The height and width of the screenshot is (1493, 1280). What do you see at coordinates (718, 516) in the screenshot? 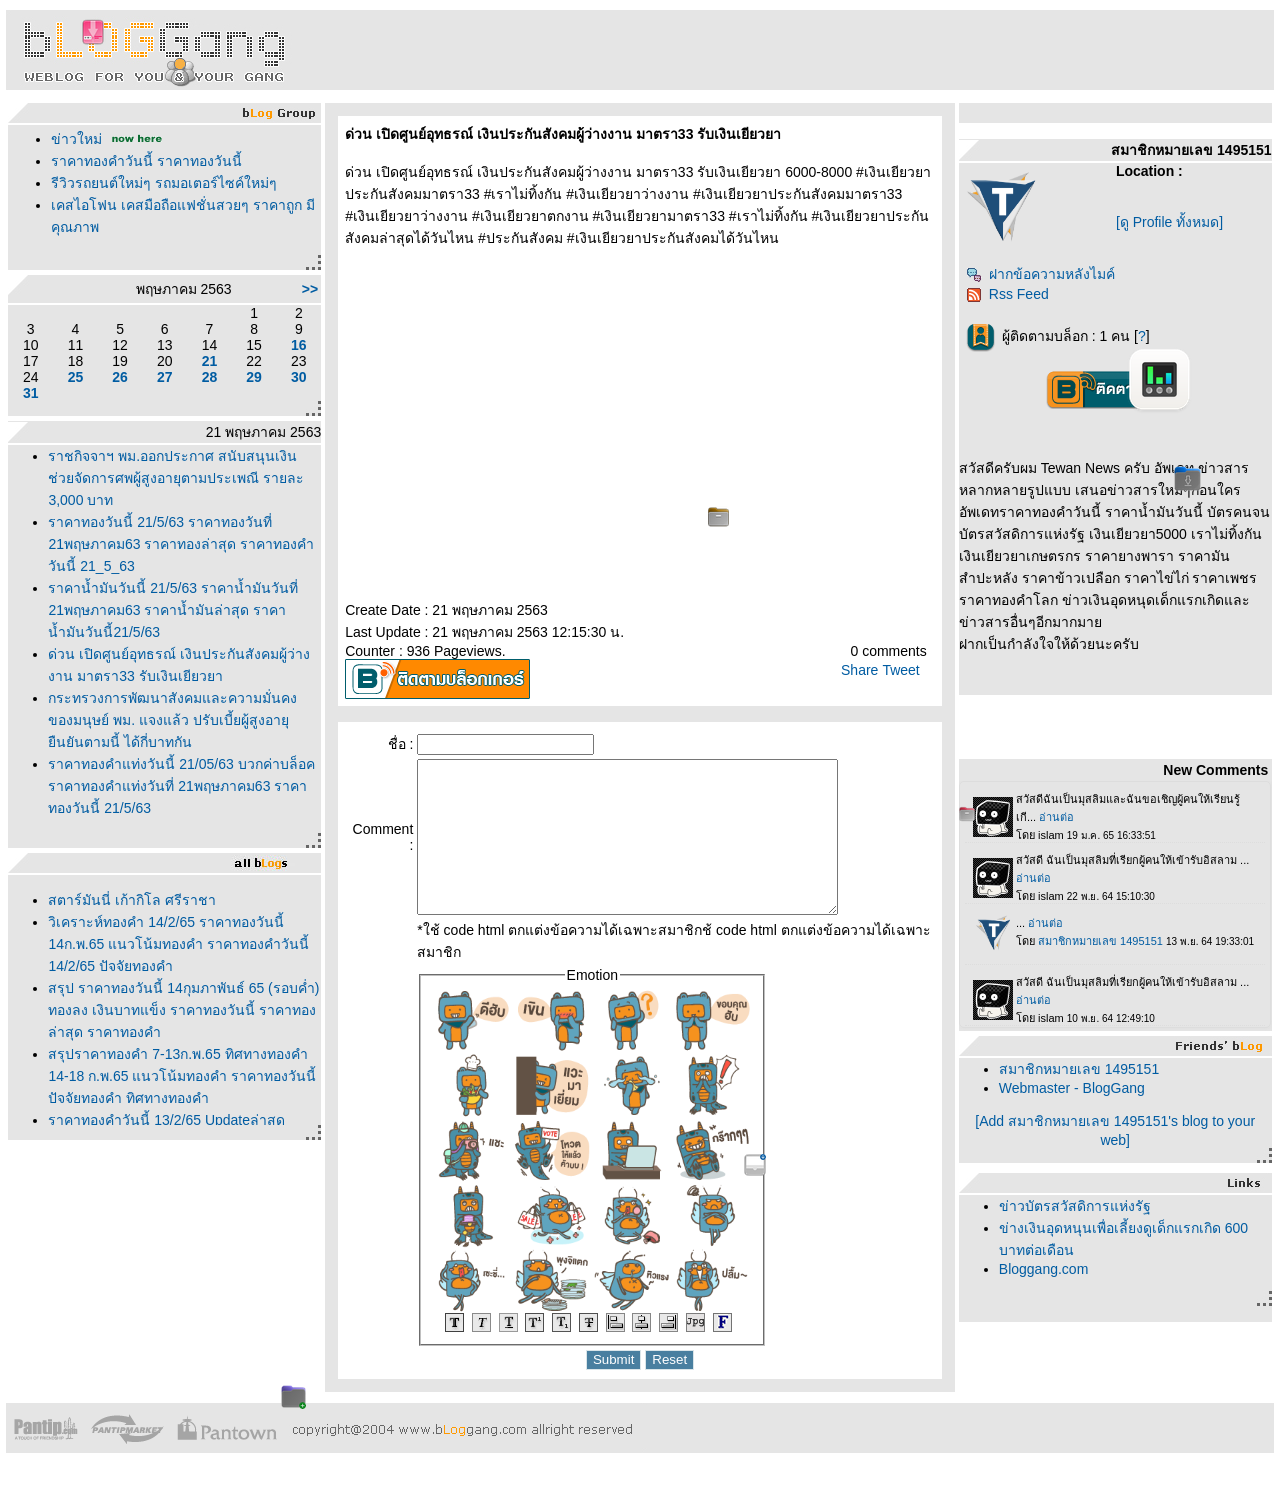
I see `open the file manager application` at bounding box center [718, 516].